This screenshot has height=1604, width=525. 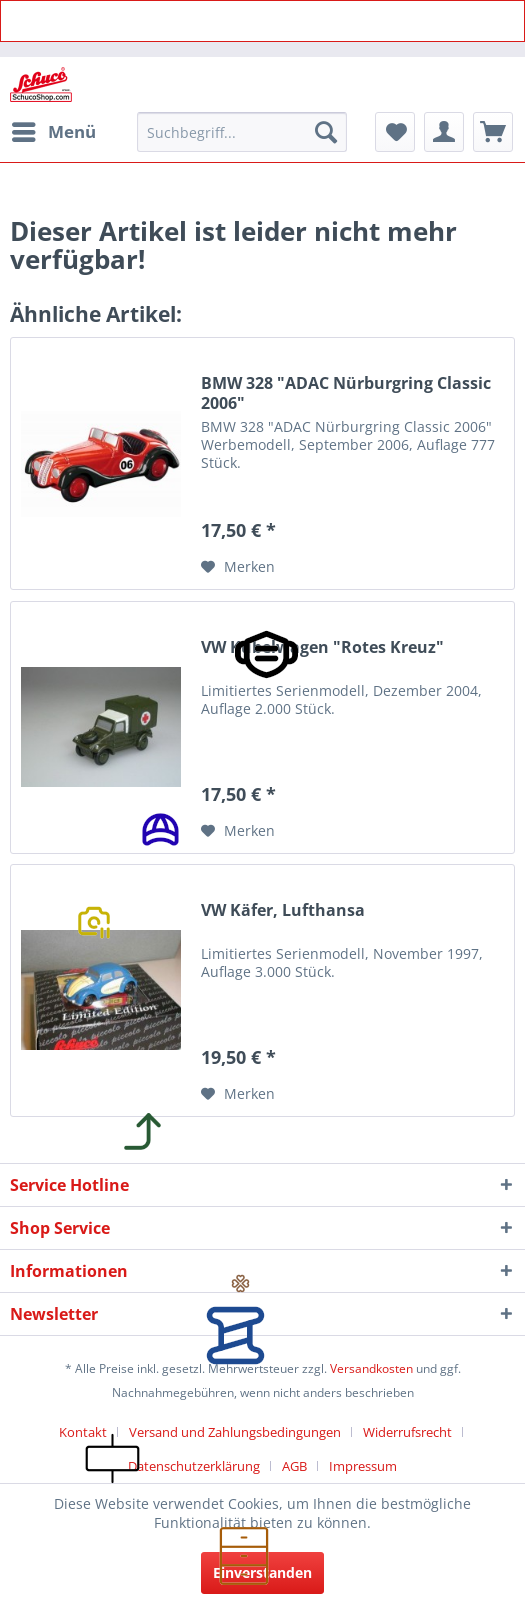 I want to click on indicates mask required or health safety guidelines, so click(x=266, y=655).